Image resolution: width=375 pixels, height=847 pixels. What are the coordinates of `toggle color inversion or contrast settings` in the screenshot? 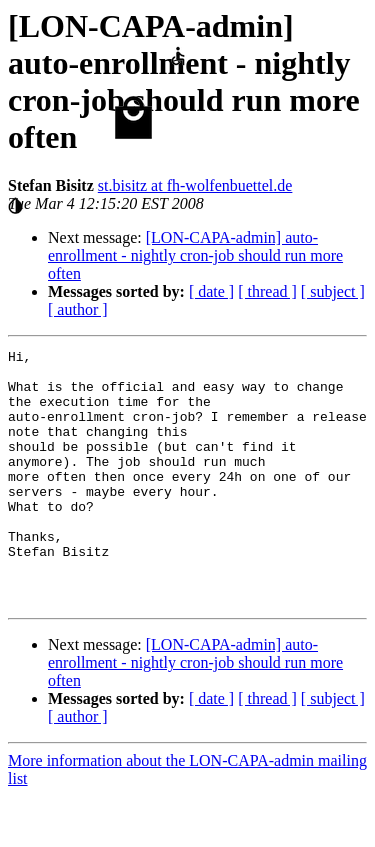 It's located at (15, 205).